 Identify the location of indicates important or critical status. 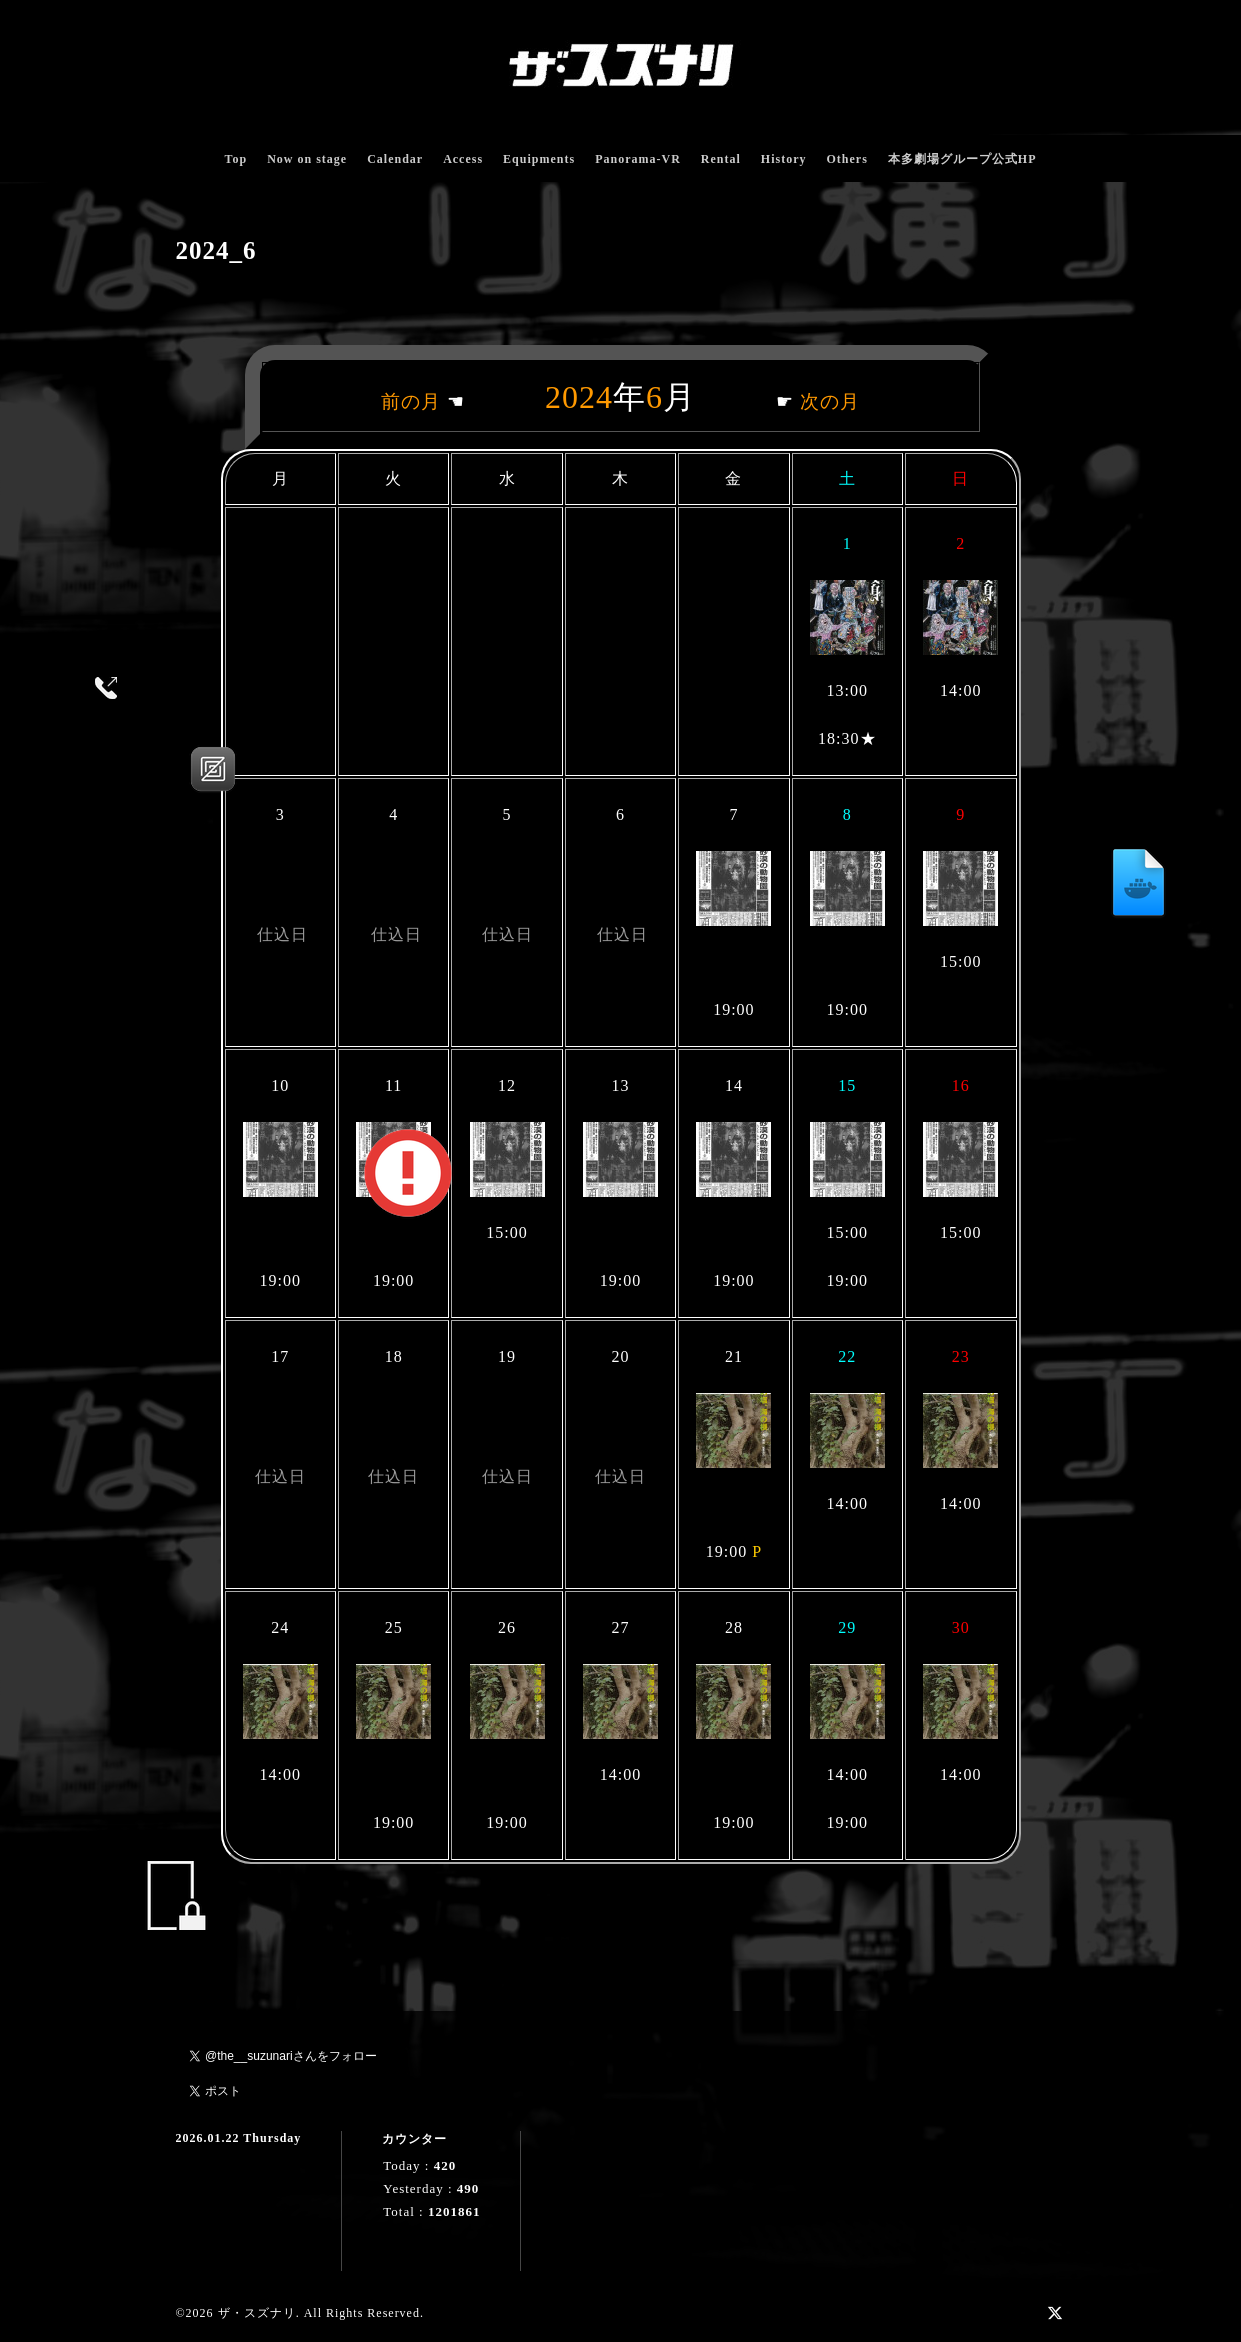
(408, 1173).